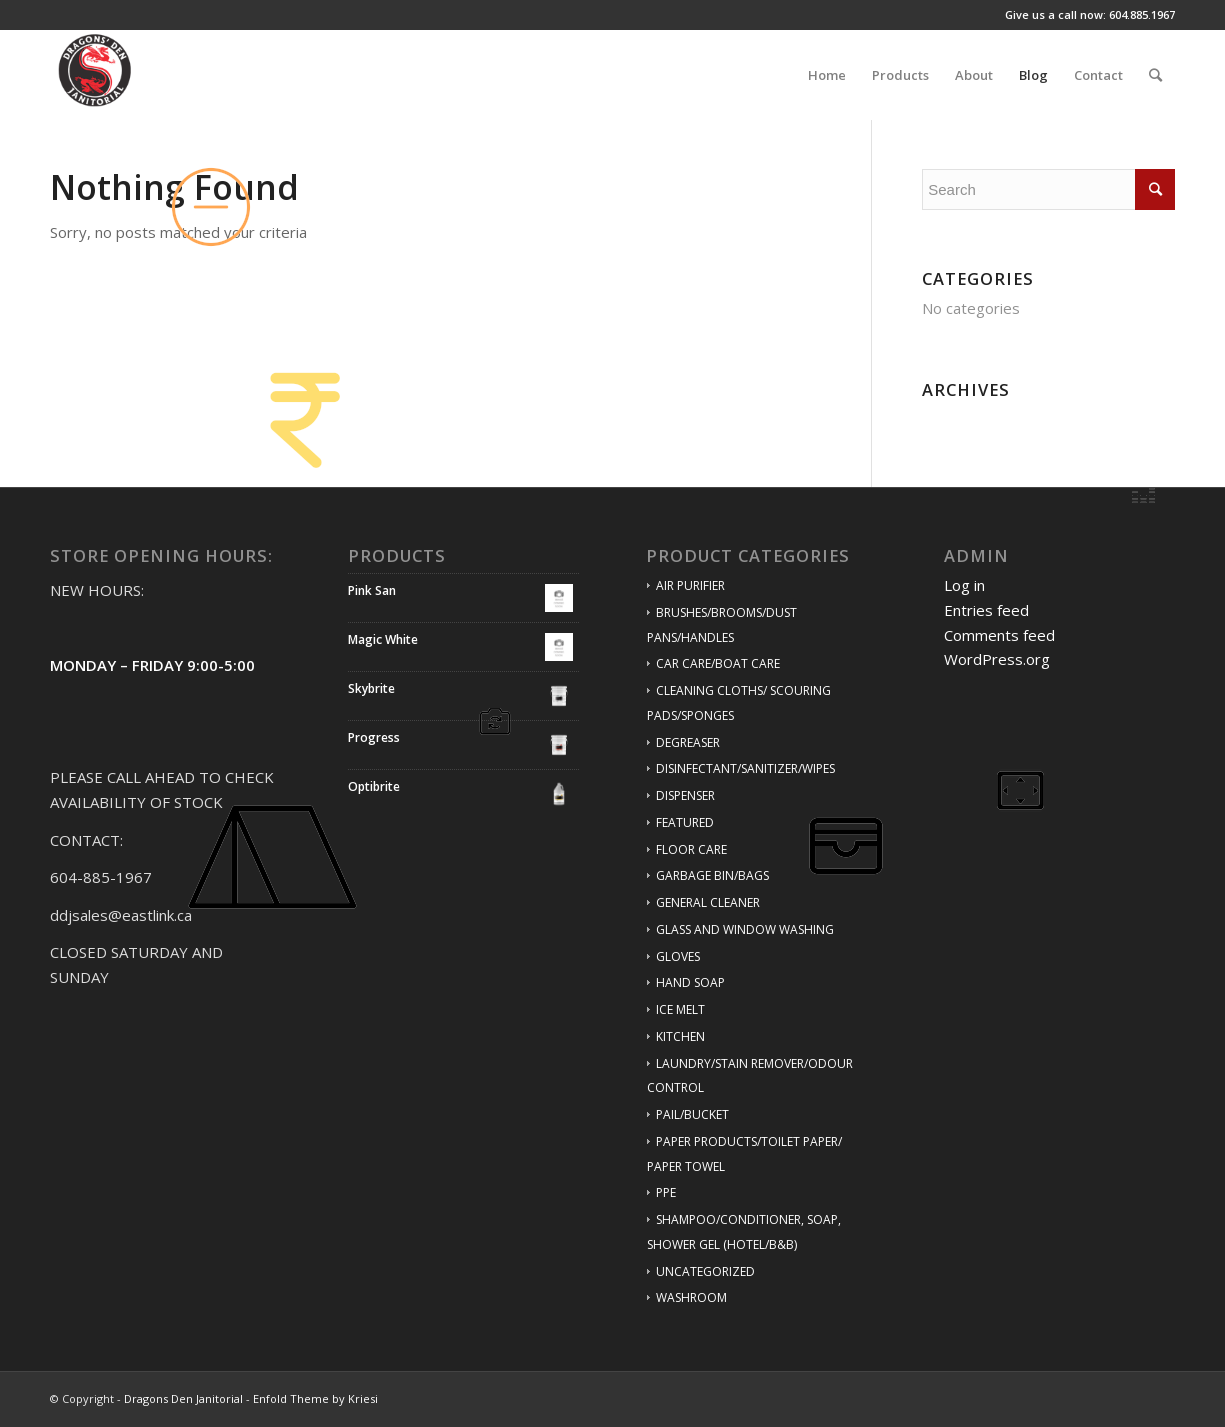 The width and height of the screenshot is (1225, 1427). Describe the element at coordinates (495, 722) in the screenshot. I see `switch between front and rear camera` at that location.